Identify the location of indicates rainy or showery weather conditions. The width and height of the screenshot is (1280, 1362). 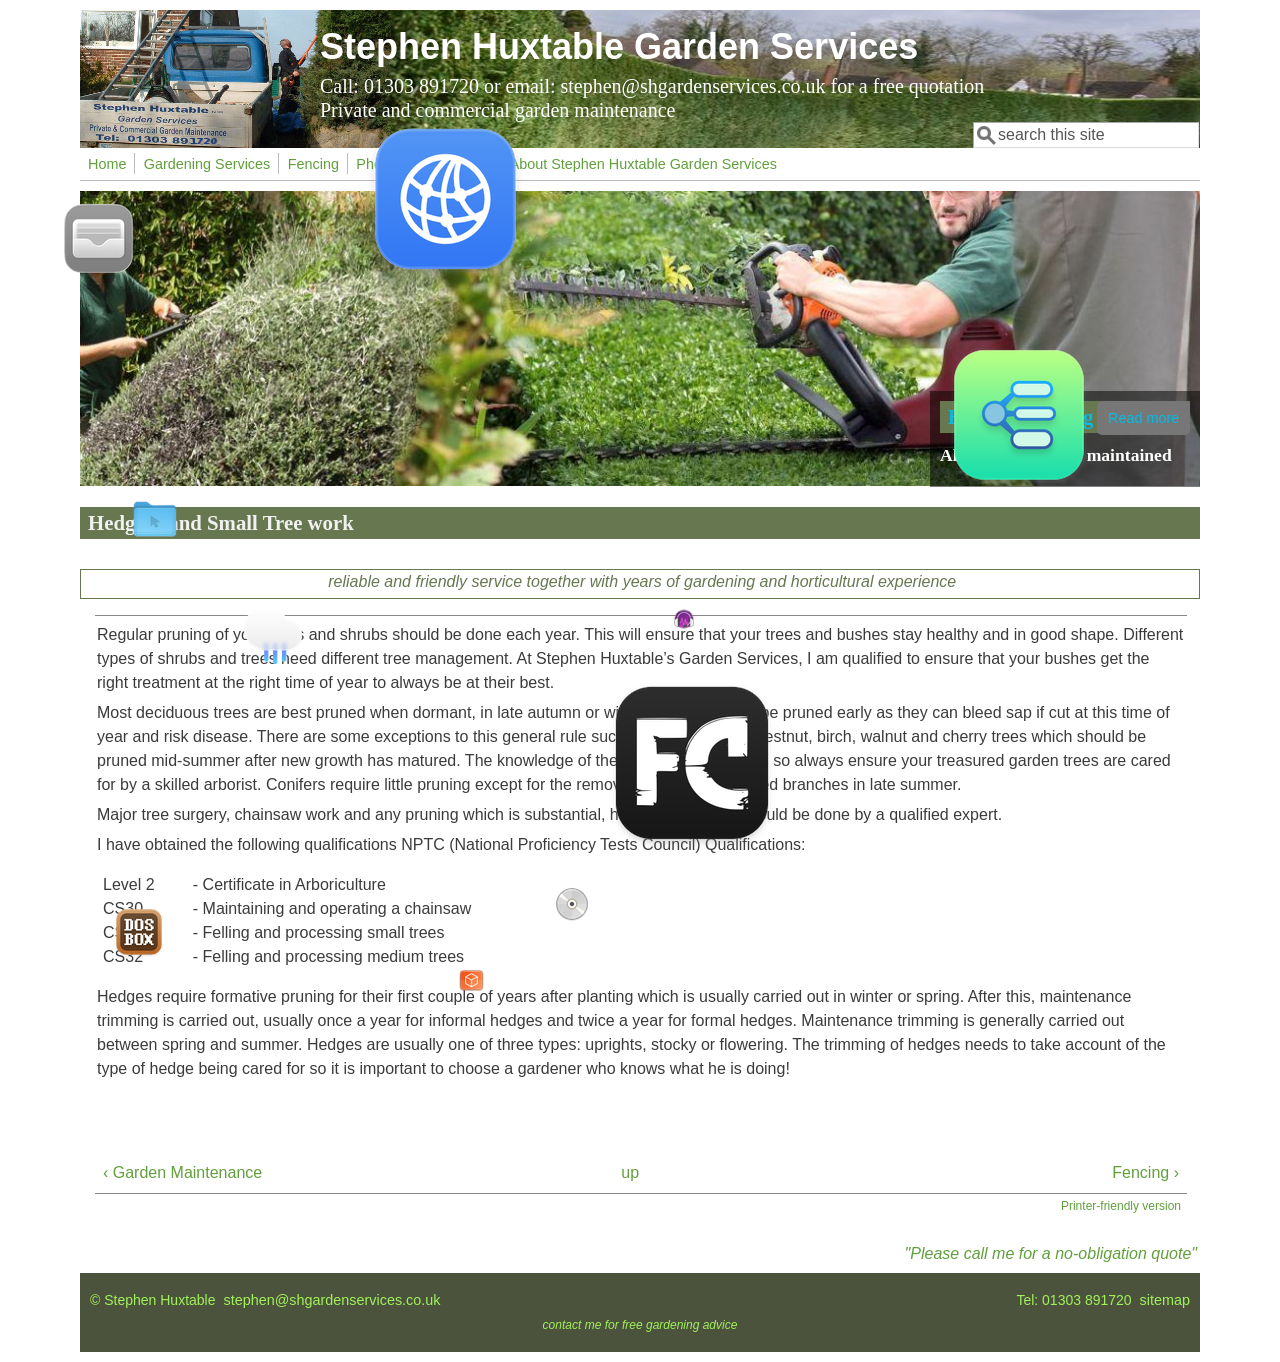
(273, 635).